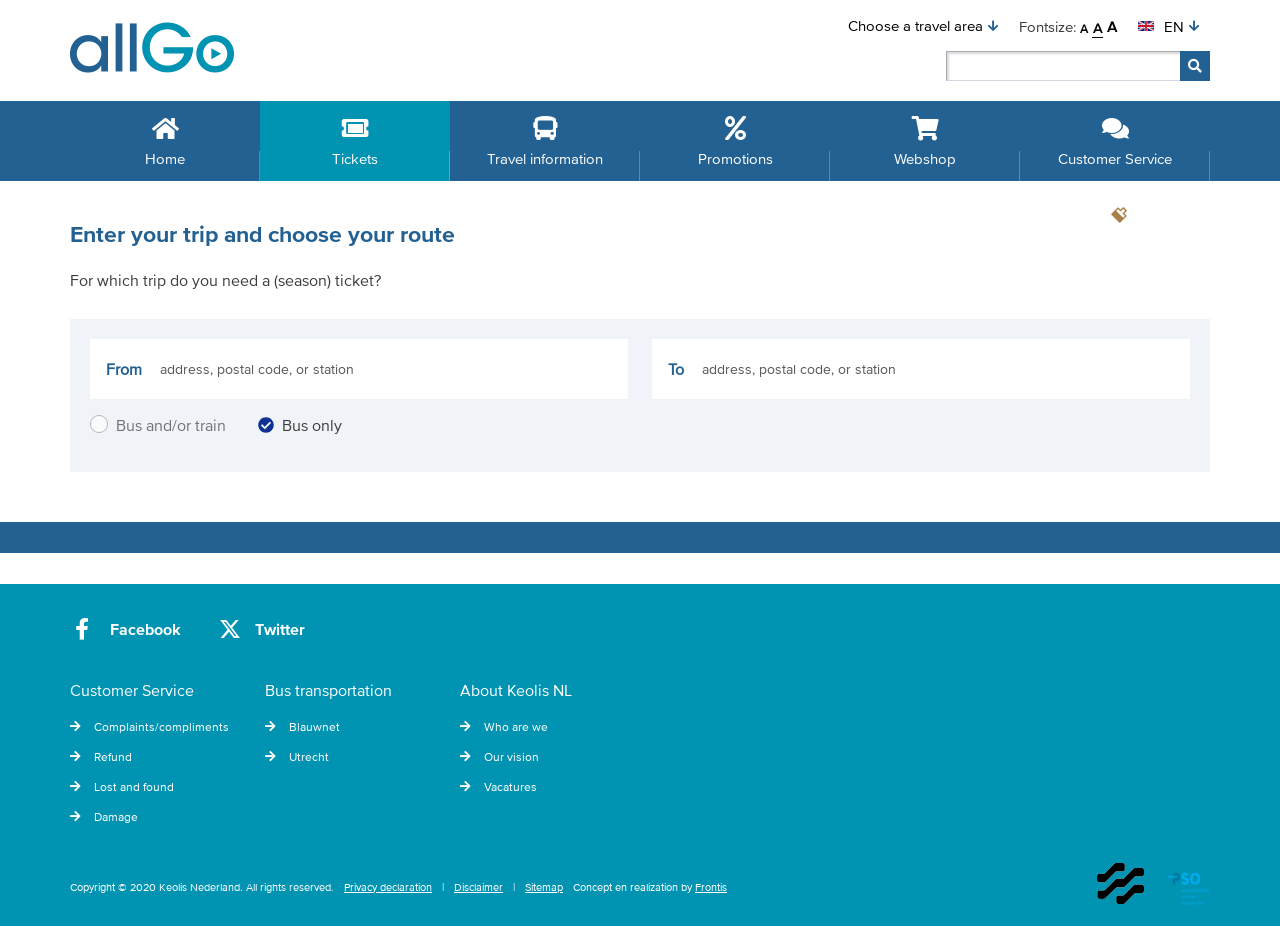  I want to click on langflow app logo, so click(1120, 883).